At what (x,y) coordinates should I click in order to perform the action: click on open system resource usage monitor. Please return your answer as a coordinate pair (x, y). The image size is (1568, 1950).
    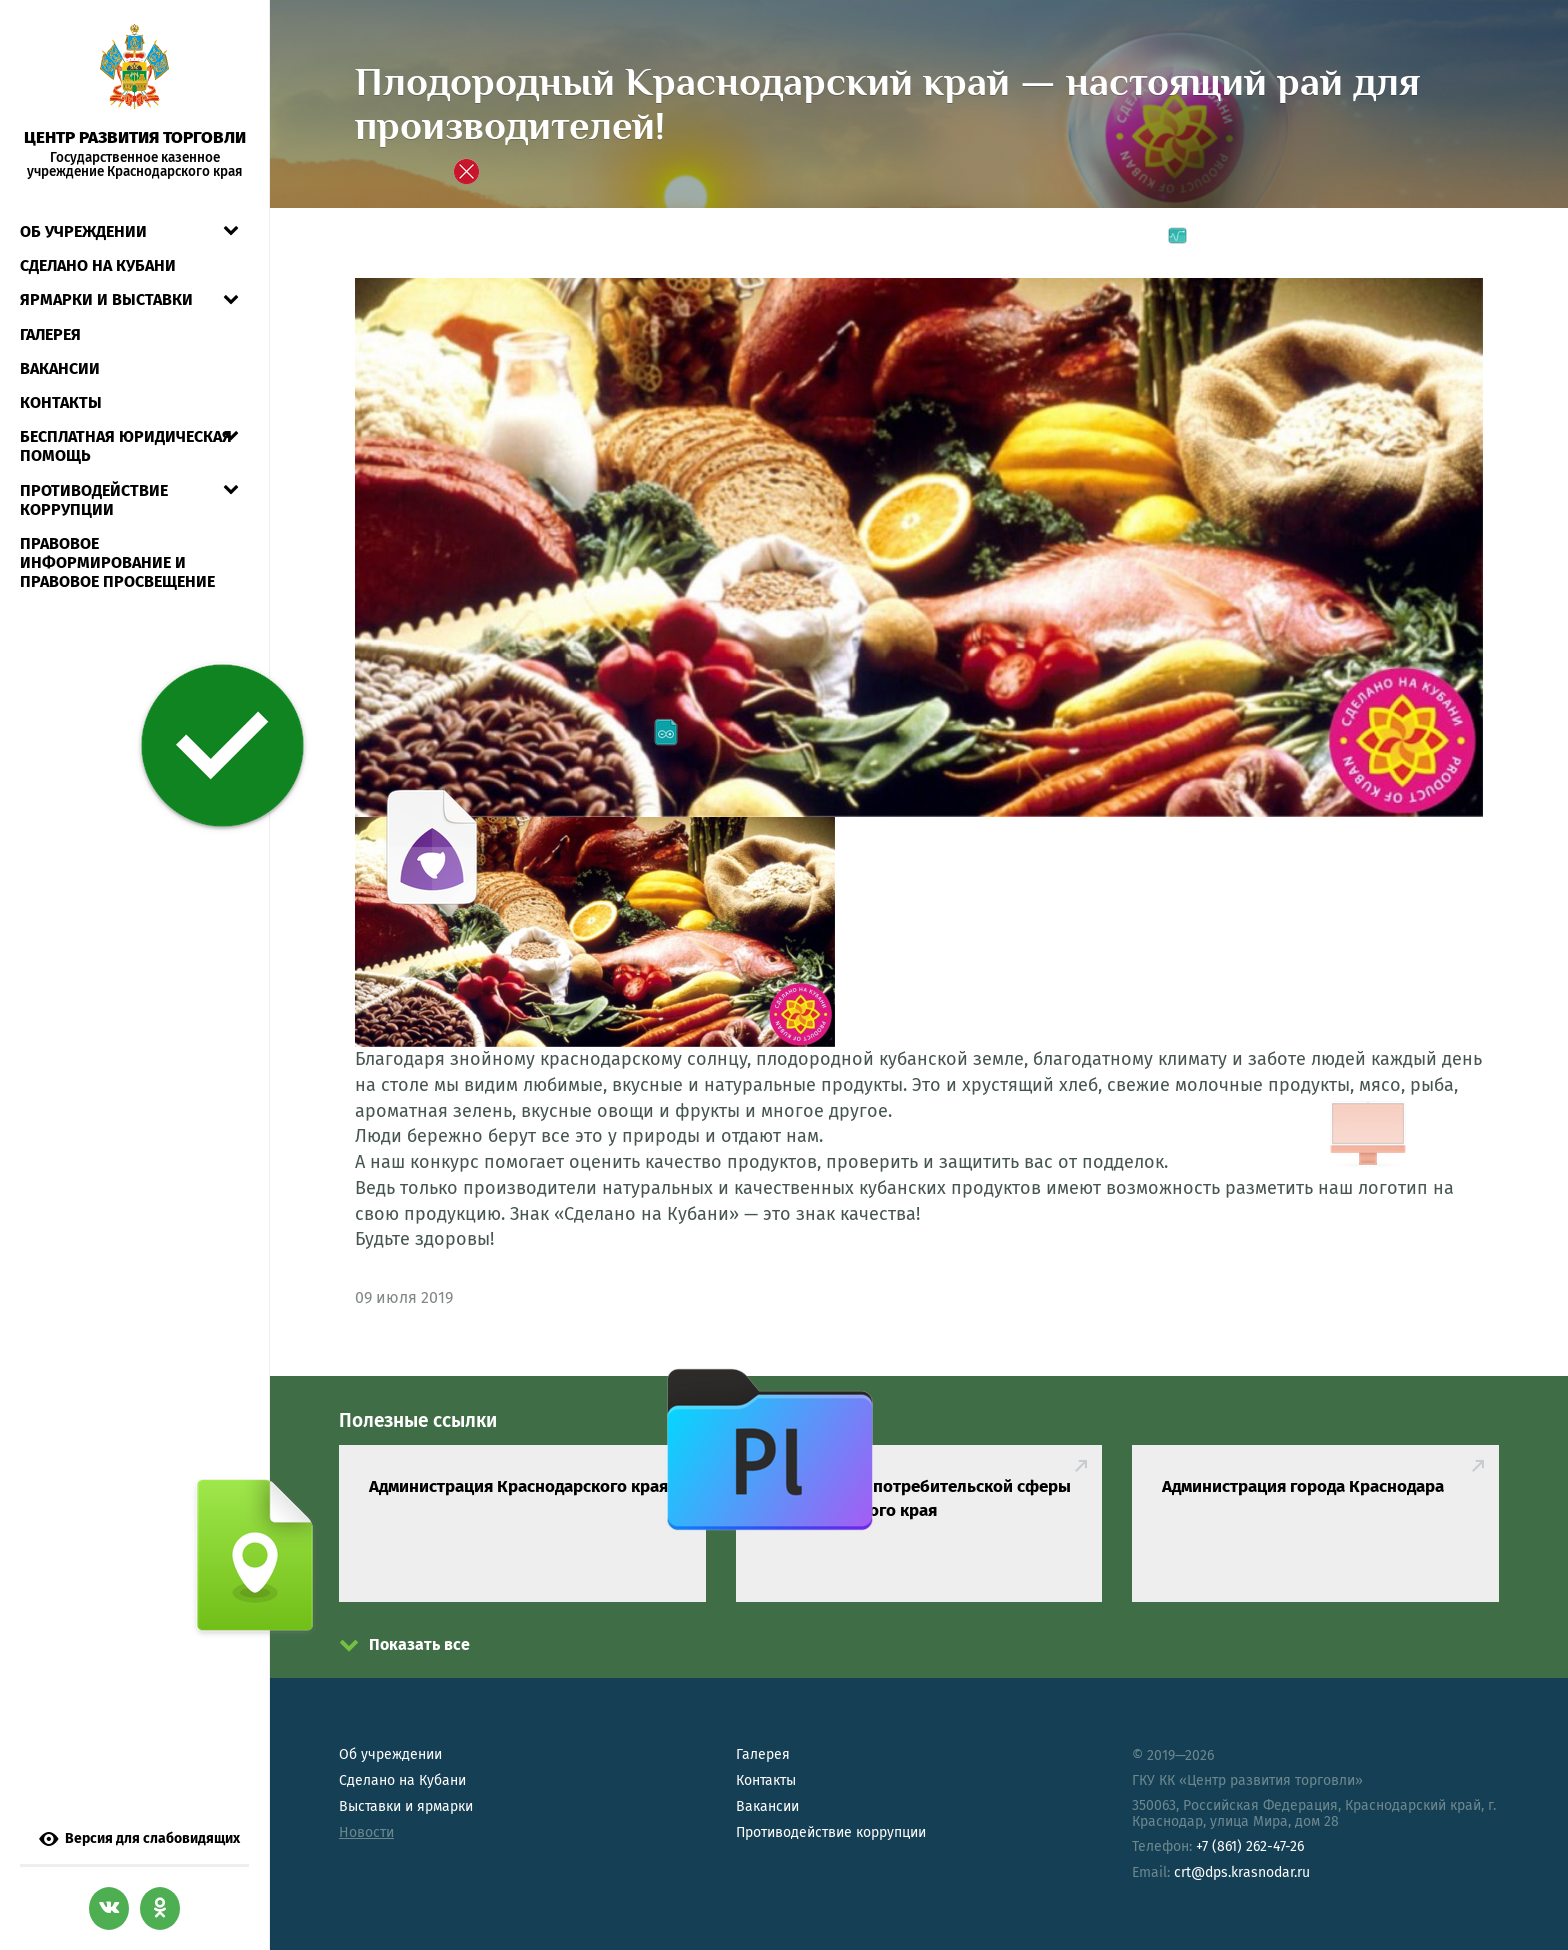
    Looking at the image, I should click on (1177, 235).